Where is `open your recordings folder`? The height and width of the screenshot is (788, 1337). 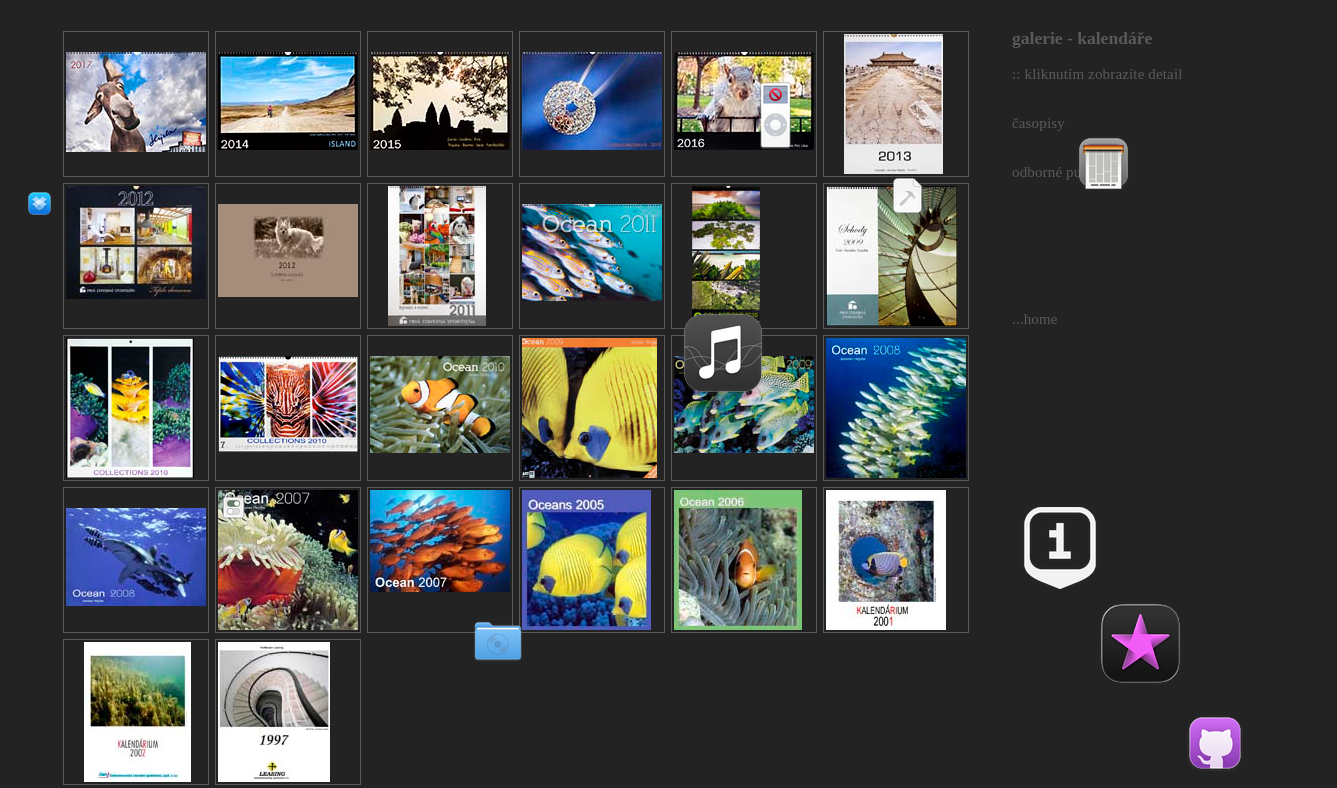 open your recordings folder is located at coordinates (498, 641).